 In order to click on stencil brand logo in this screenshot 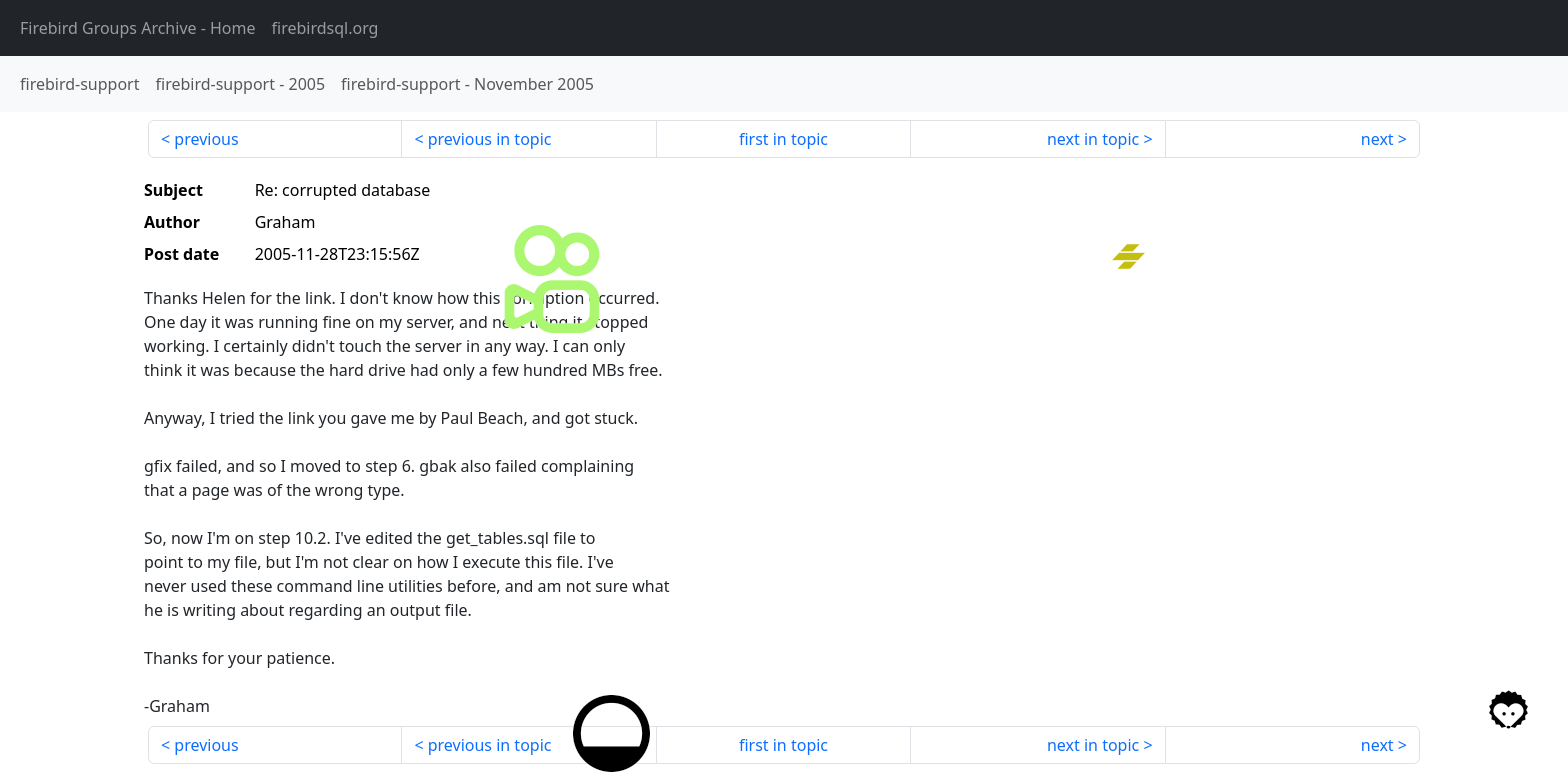, I will do `click(1128, 256)`.